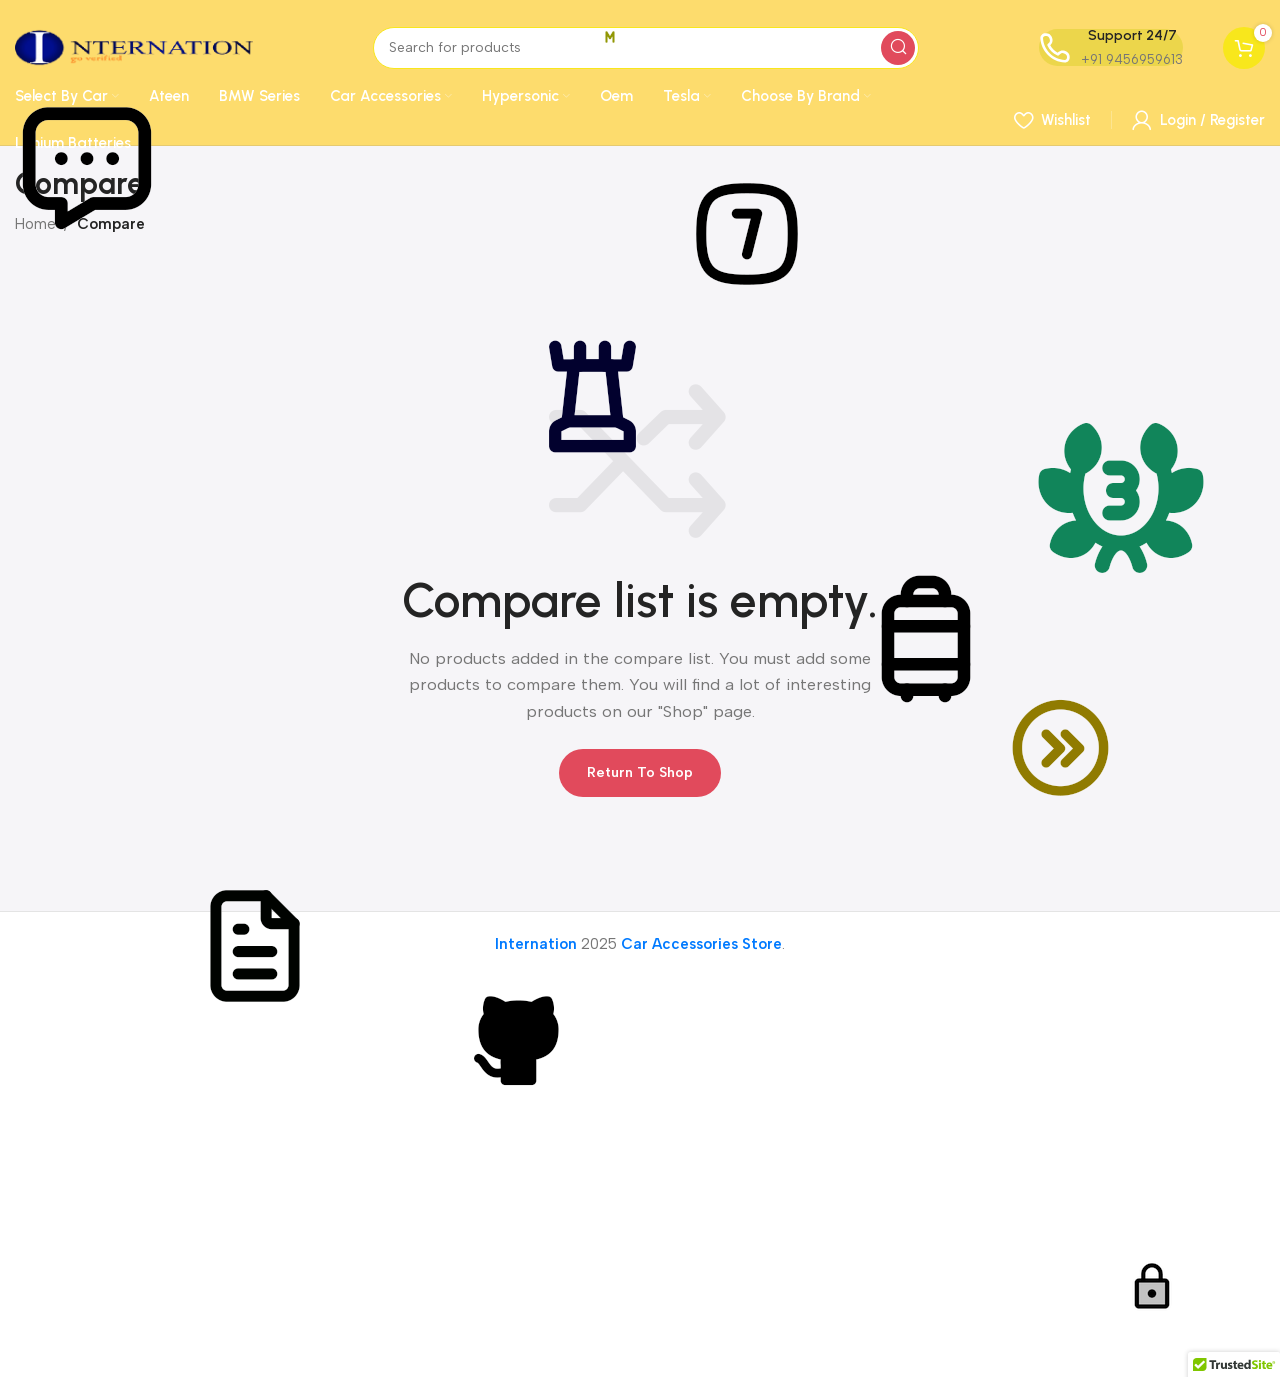  Describe the element at coordinates (1060, 748) in the screenshot. I see `skip forward or advance to next item` at that location.